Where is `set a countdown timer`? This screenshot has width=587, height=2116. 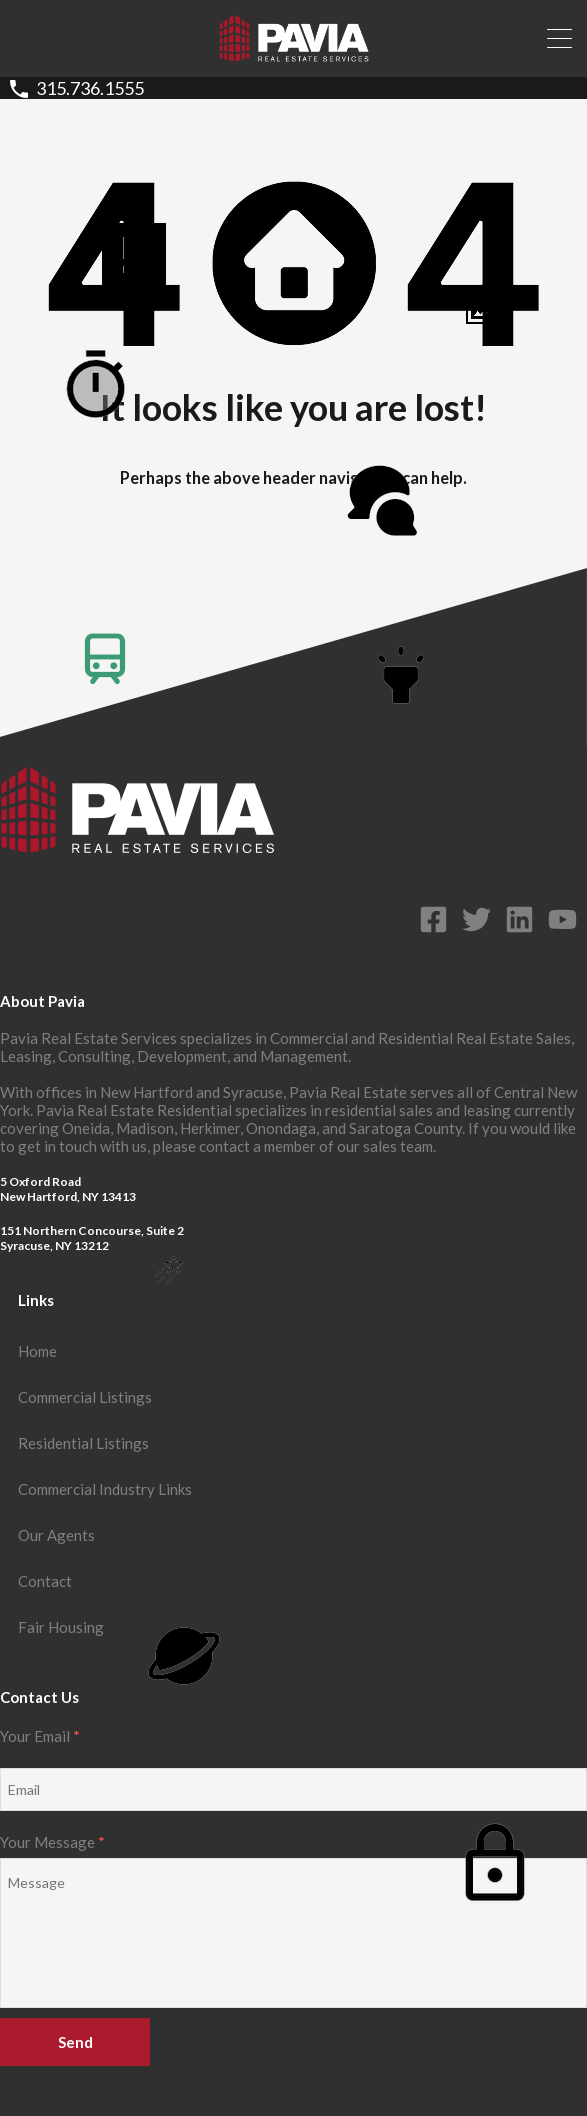 set a countdown timer is located at coordinates (95, 385).